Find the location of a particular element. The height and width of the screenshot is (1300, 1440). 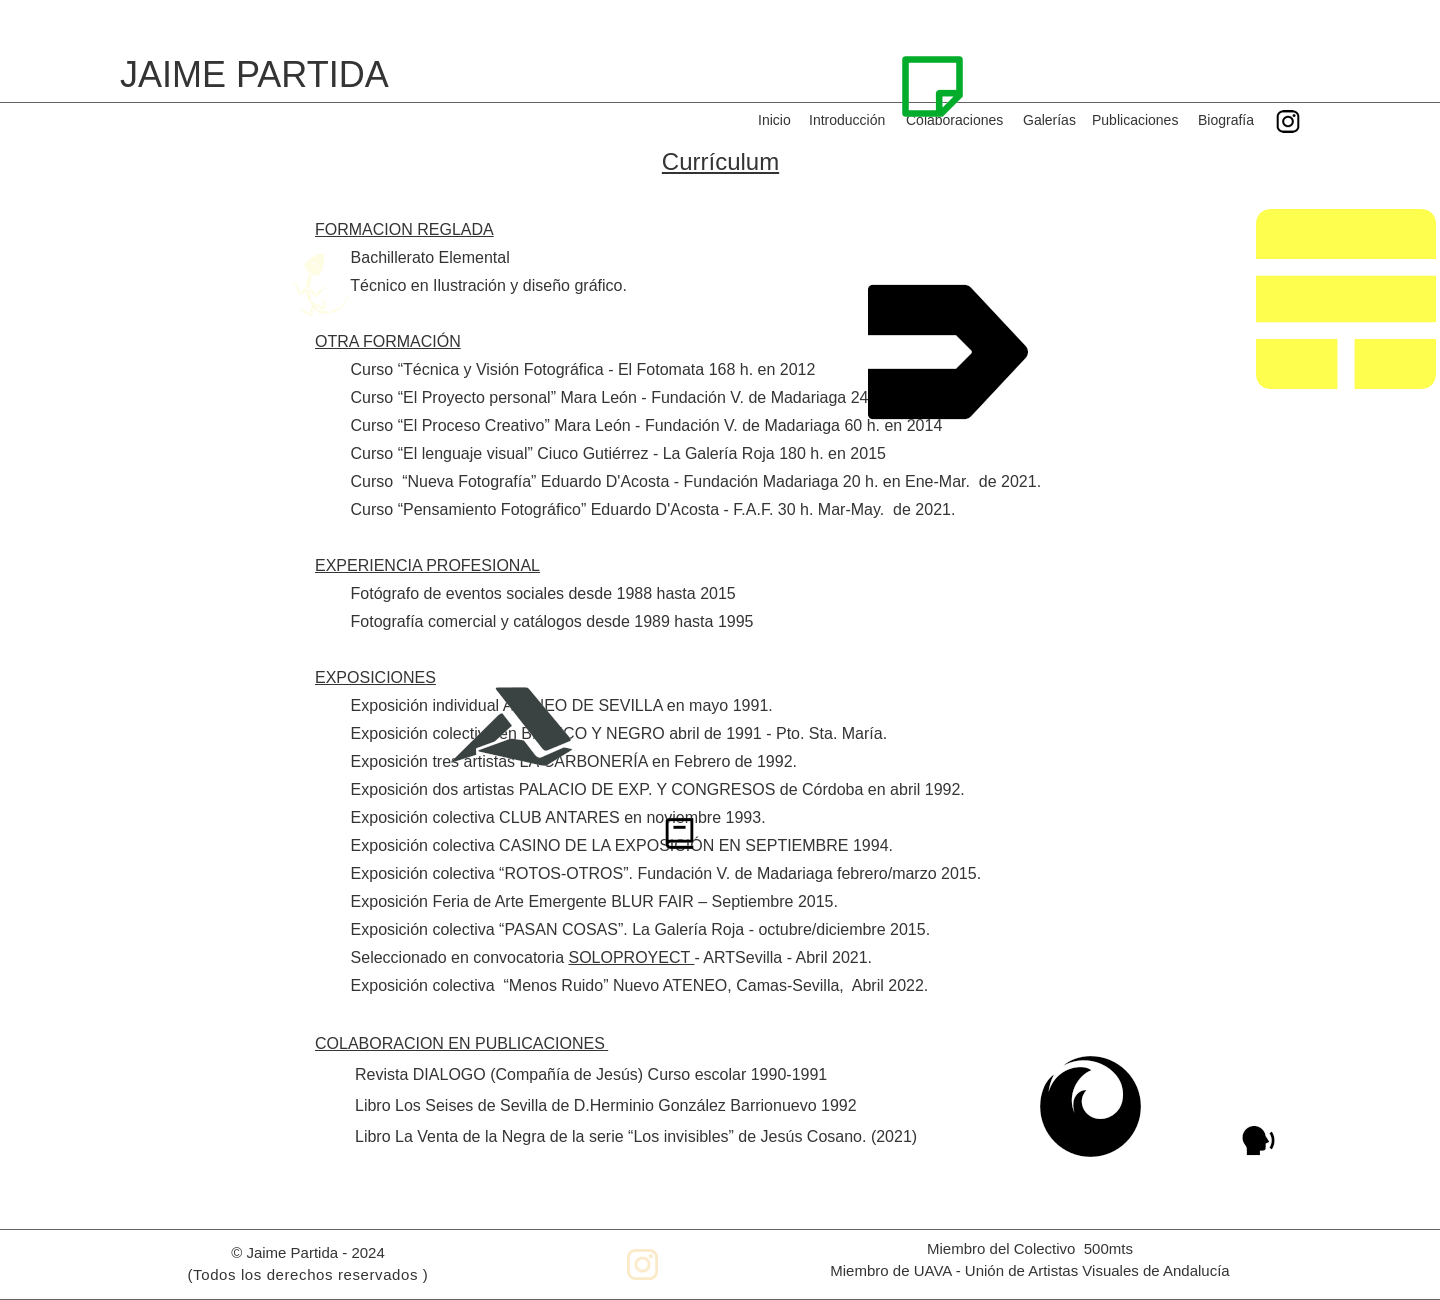

create a new sticky note is located at coordinates (932, 86).